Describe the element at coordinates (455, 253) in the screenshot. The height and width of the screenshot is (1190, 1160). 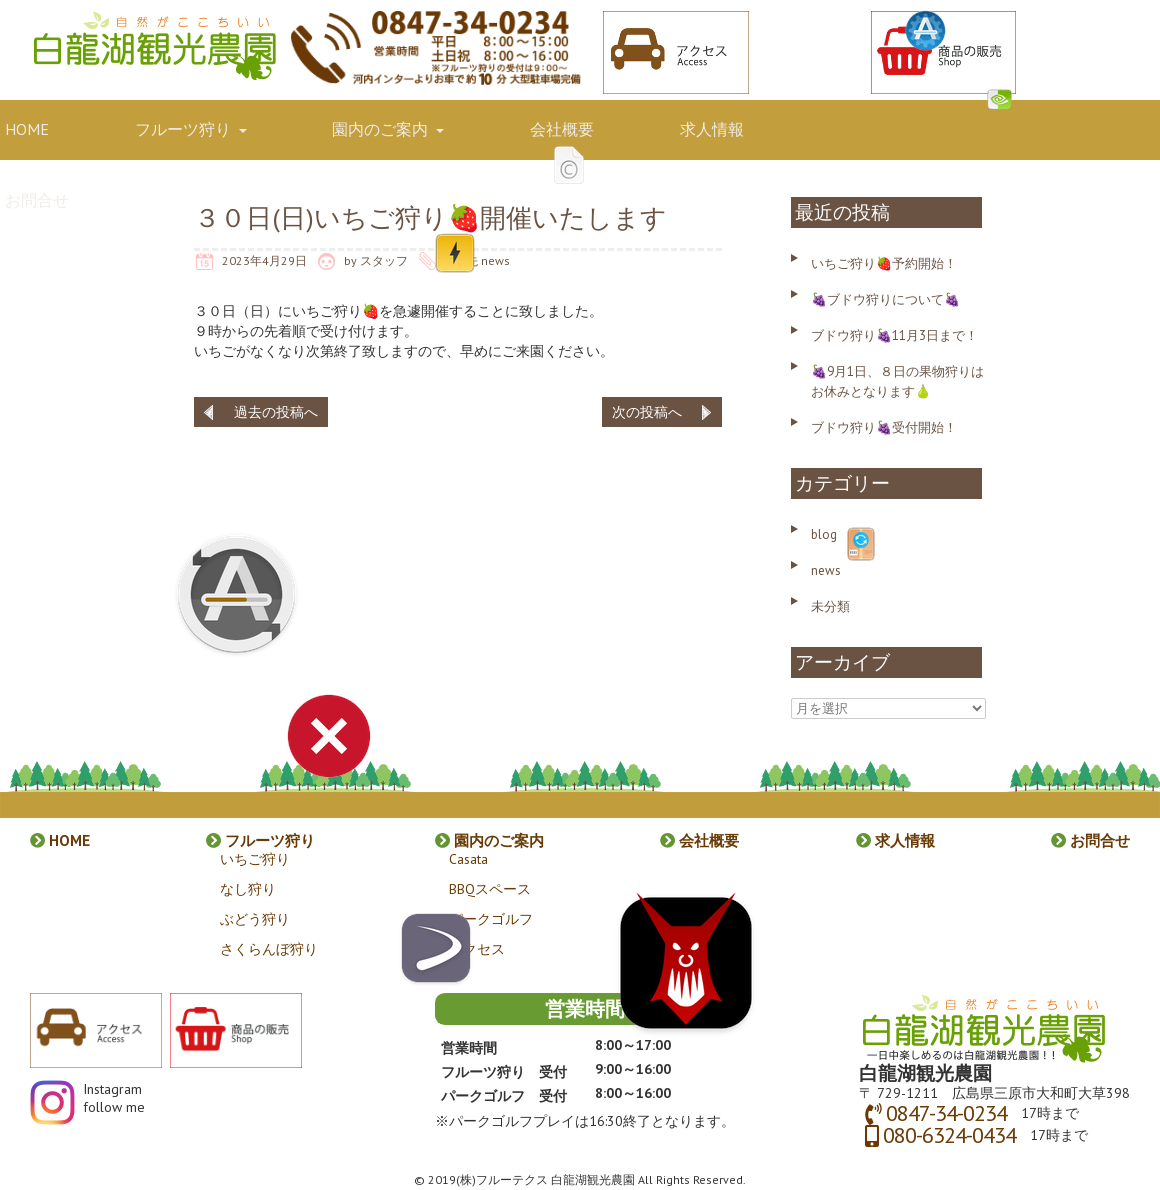
I see `access power and battery settings` at that location.